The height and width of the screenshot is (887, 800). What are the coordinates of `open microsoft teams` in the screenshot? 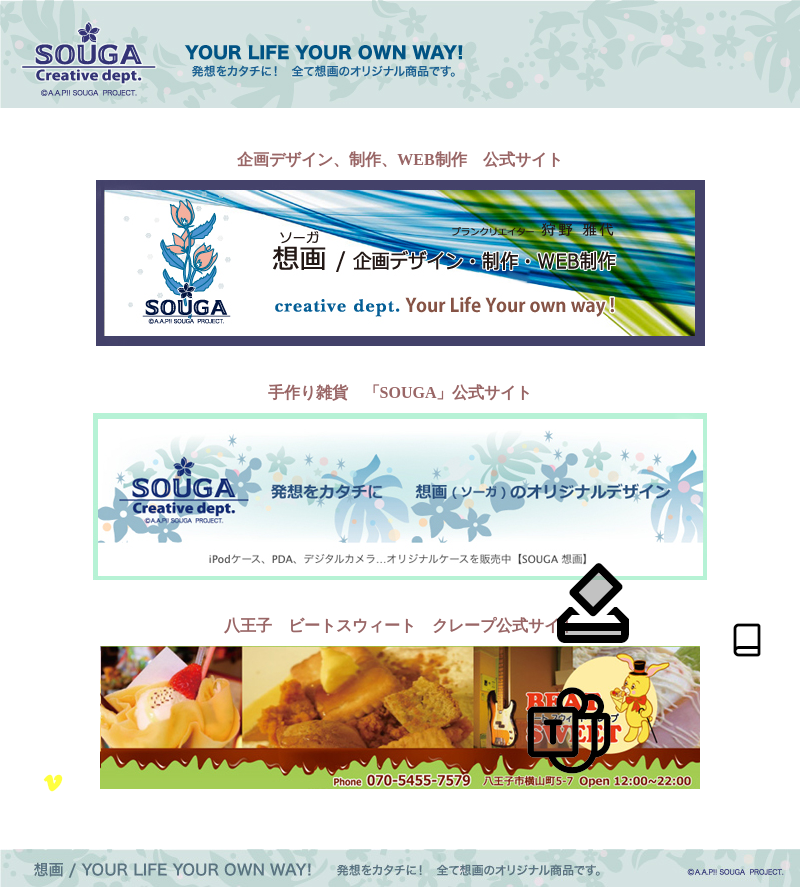 It's located at (569, 732).